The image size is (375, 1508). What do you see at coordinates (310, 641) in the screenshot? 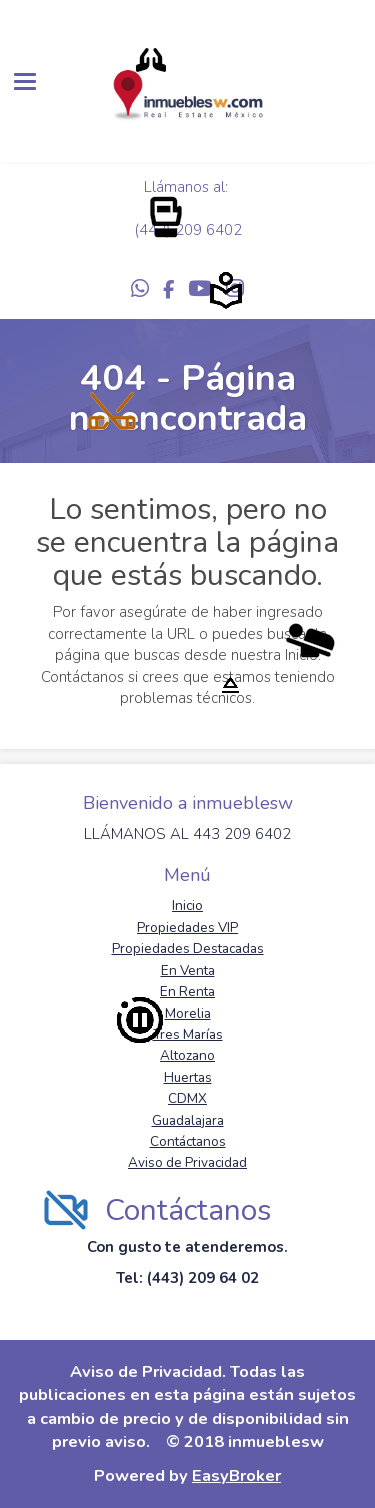
I see `indicates a lie-flat or angled seat option on a flight` at bounding box center [310, 641].